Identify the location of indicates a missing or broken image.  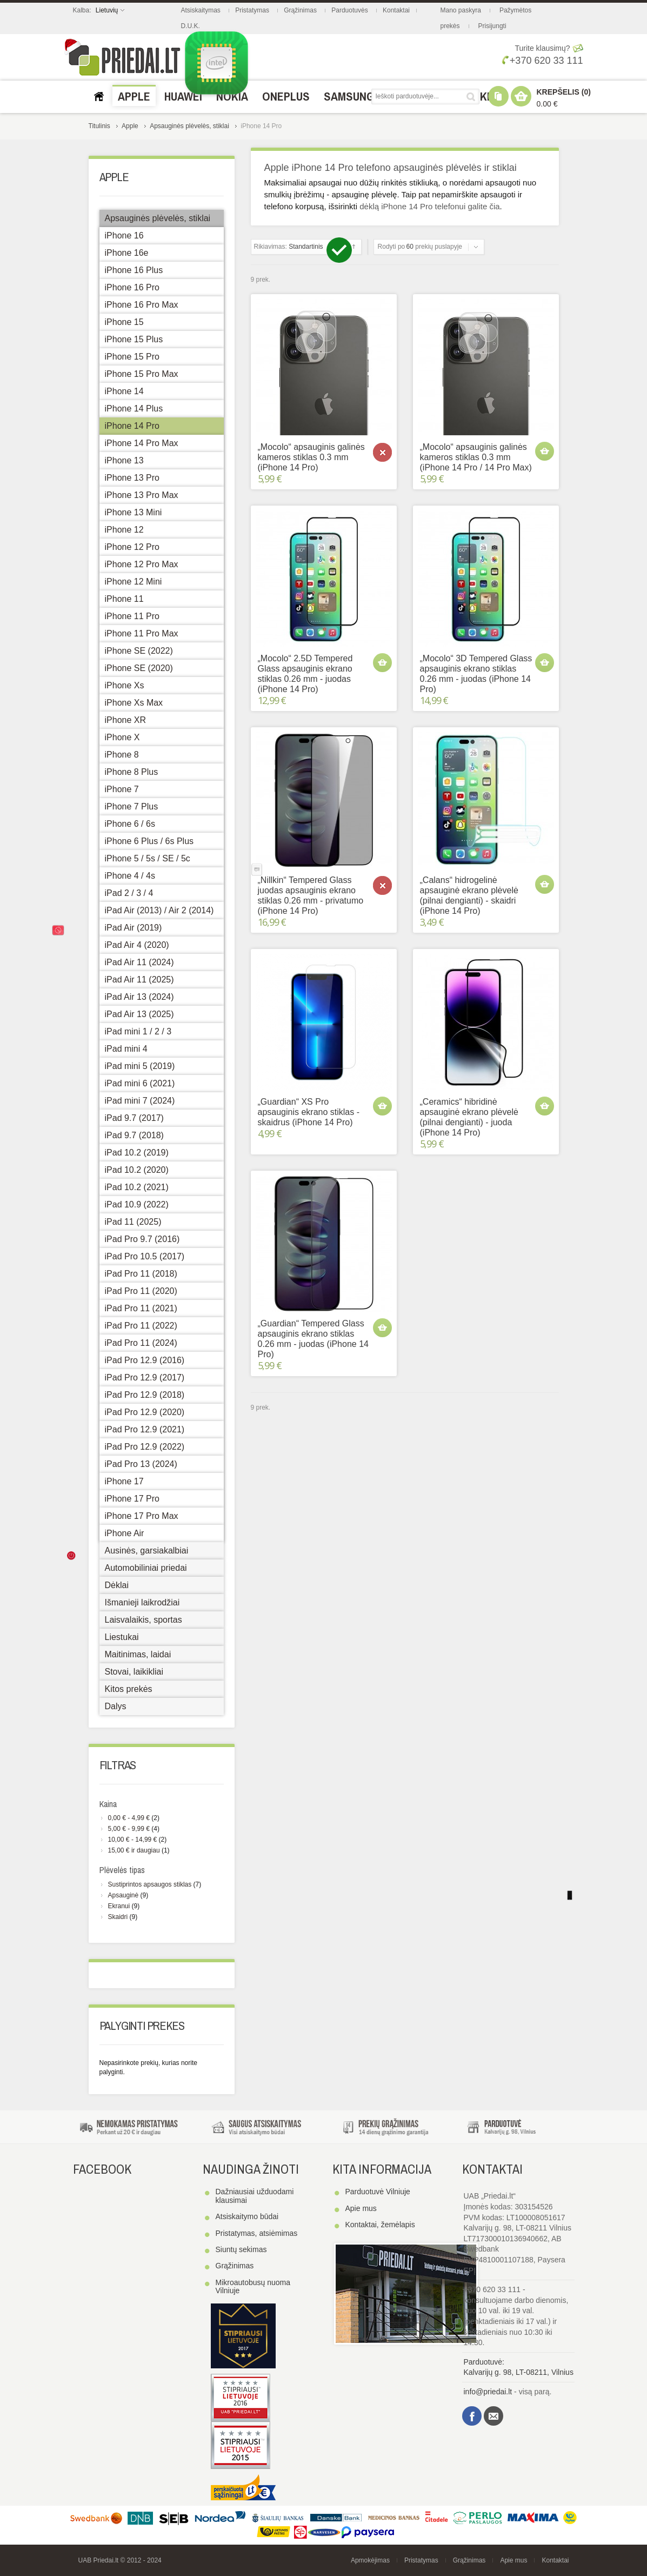
(58, 930).